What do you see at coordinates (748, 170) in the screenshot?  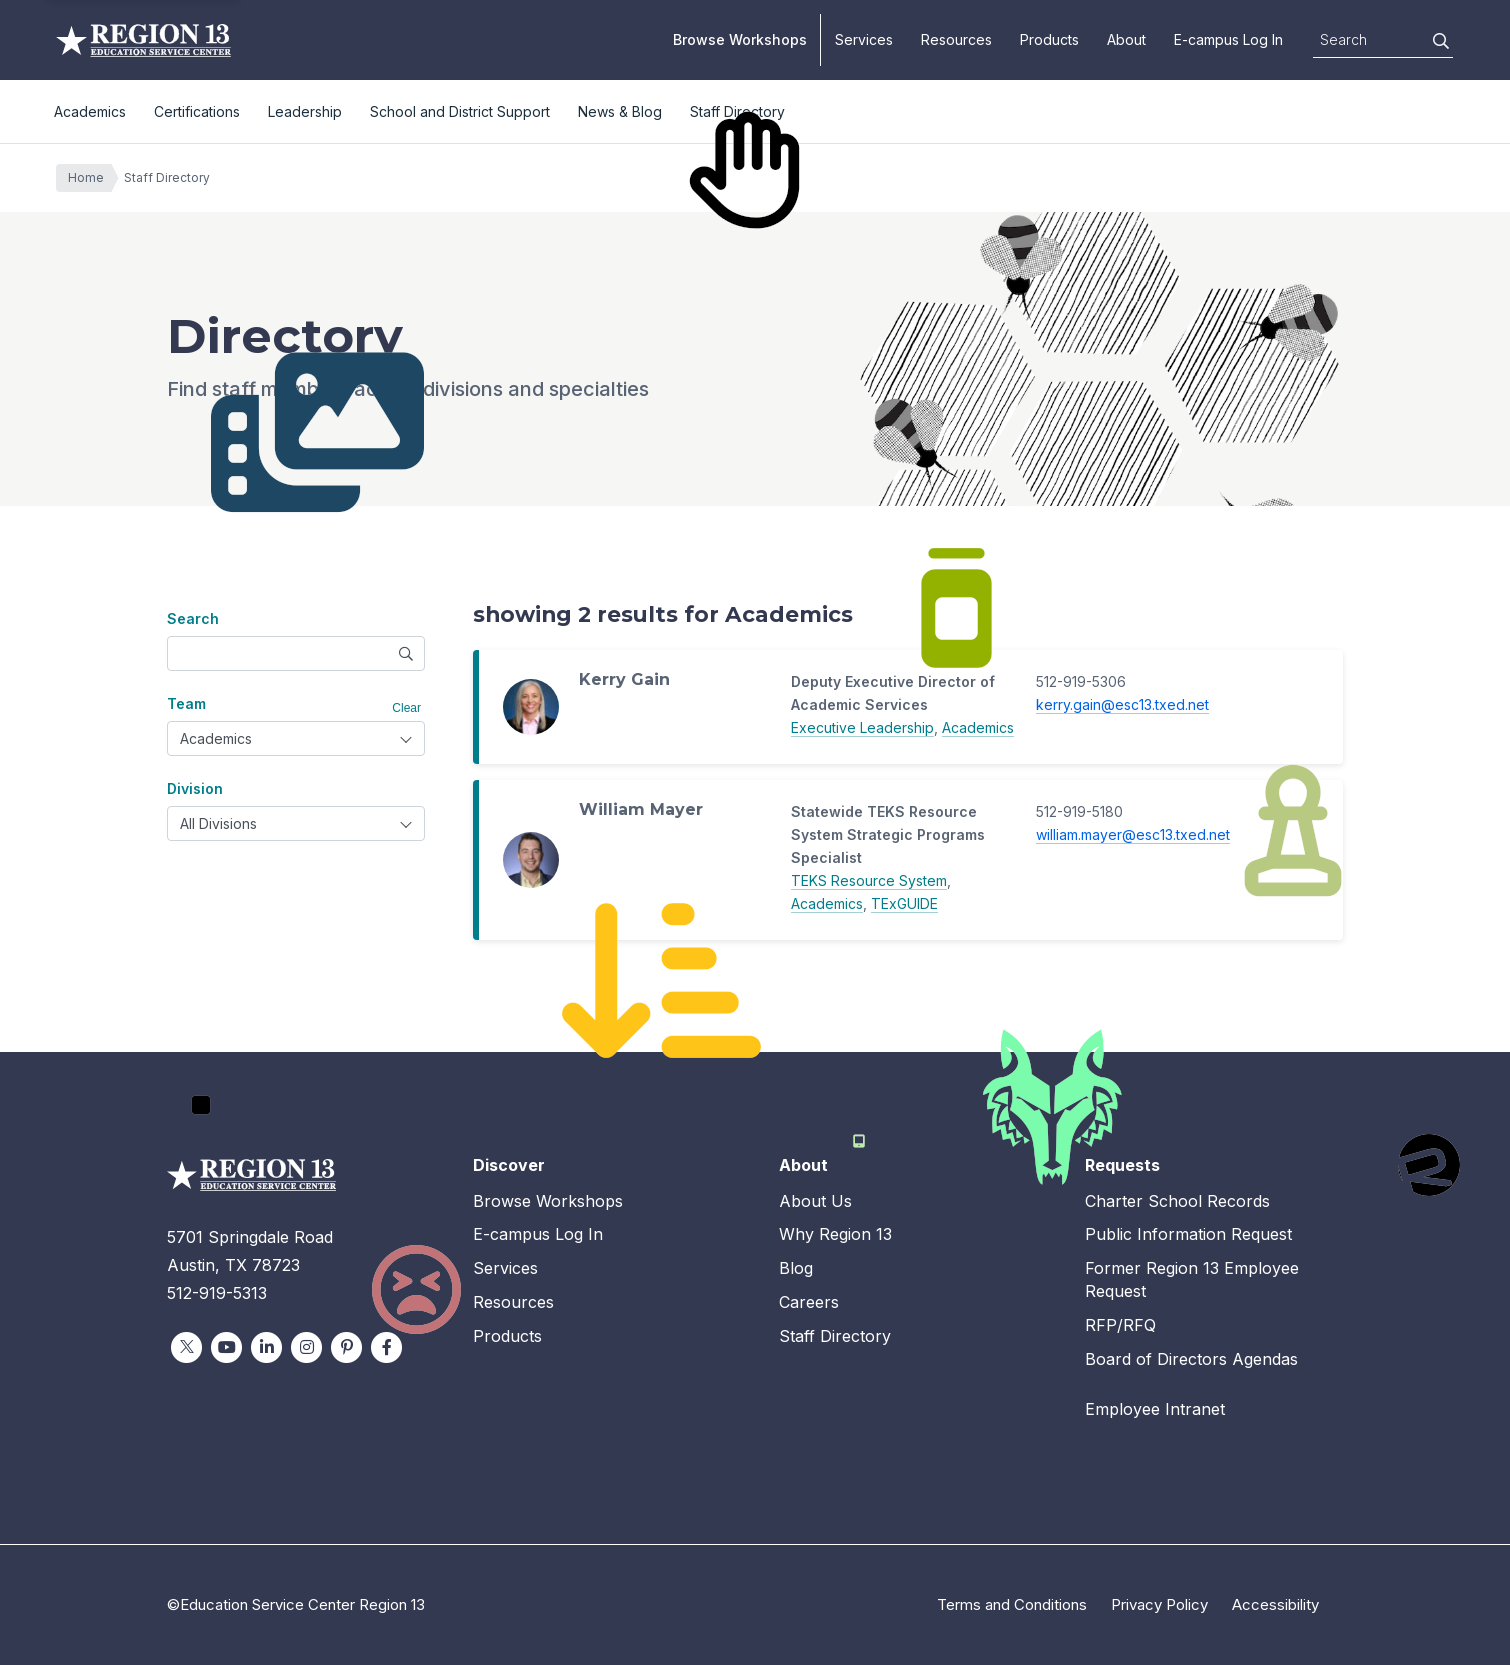 I see `stop or pause current action` at bounding box center [748, 170].